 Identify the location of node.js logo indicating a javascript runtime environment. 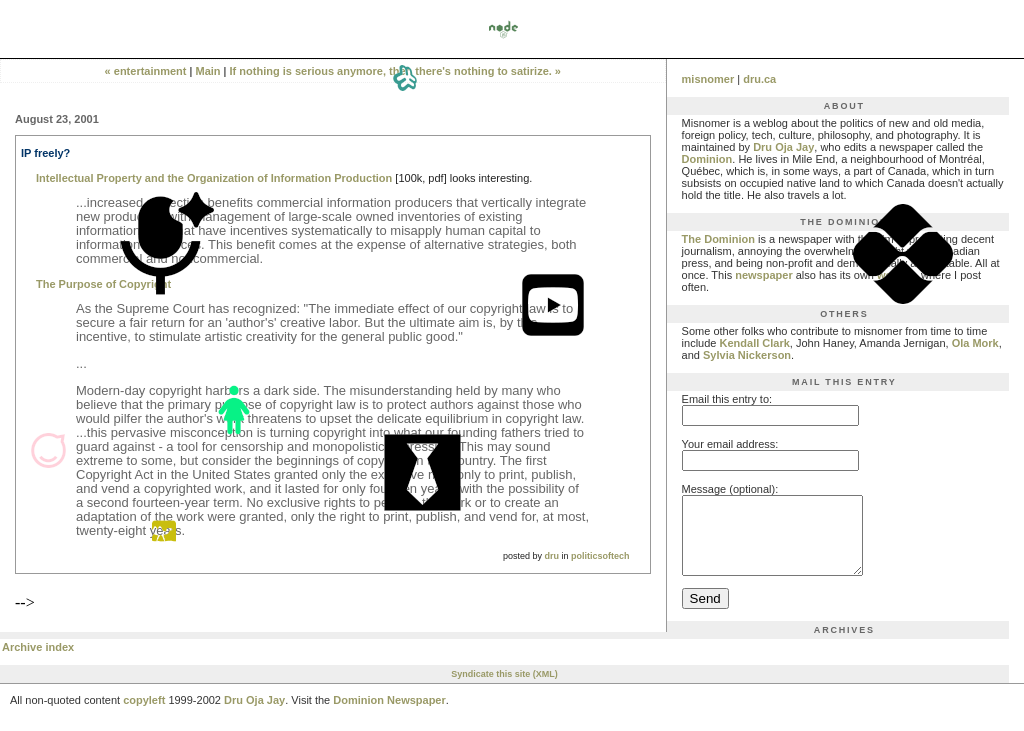
(503, 29).